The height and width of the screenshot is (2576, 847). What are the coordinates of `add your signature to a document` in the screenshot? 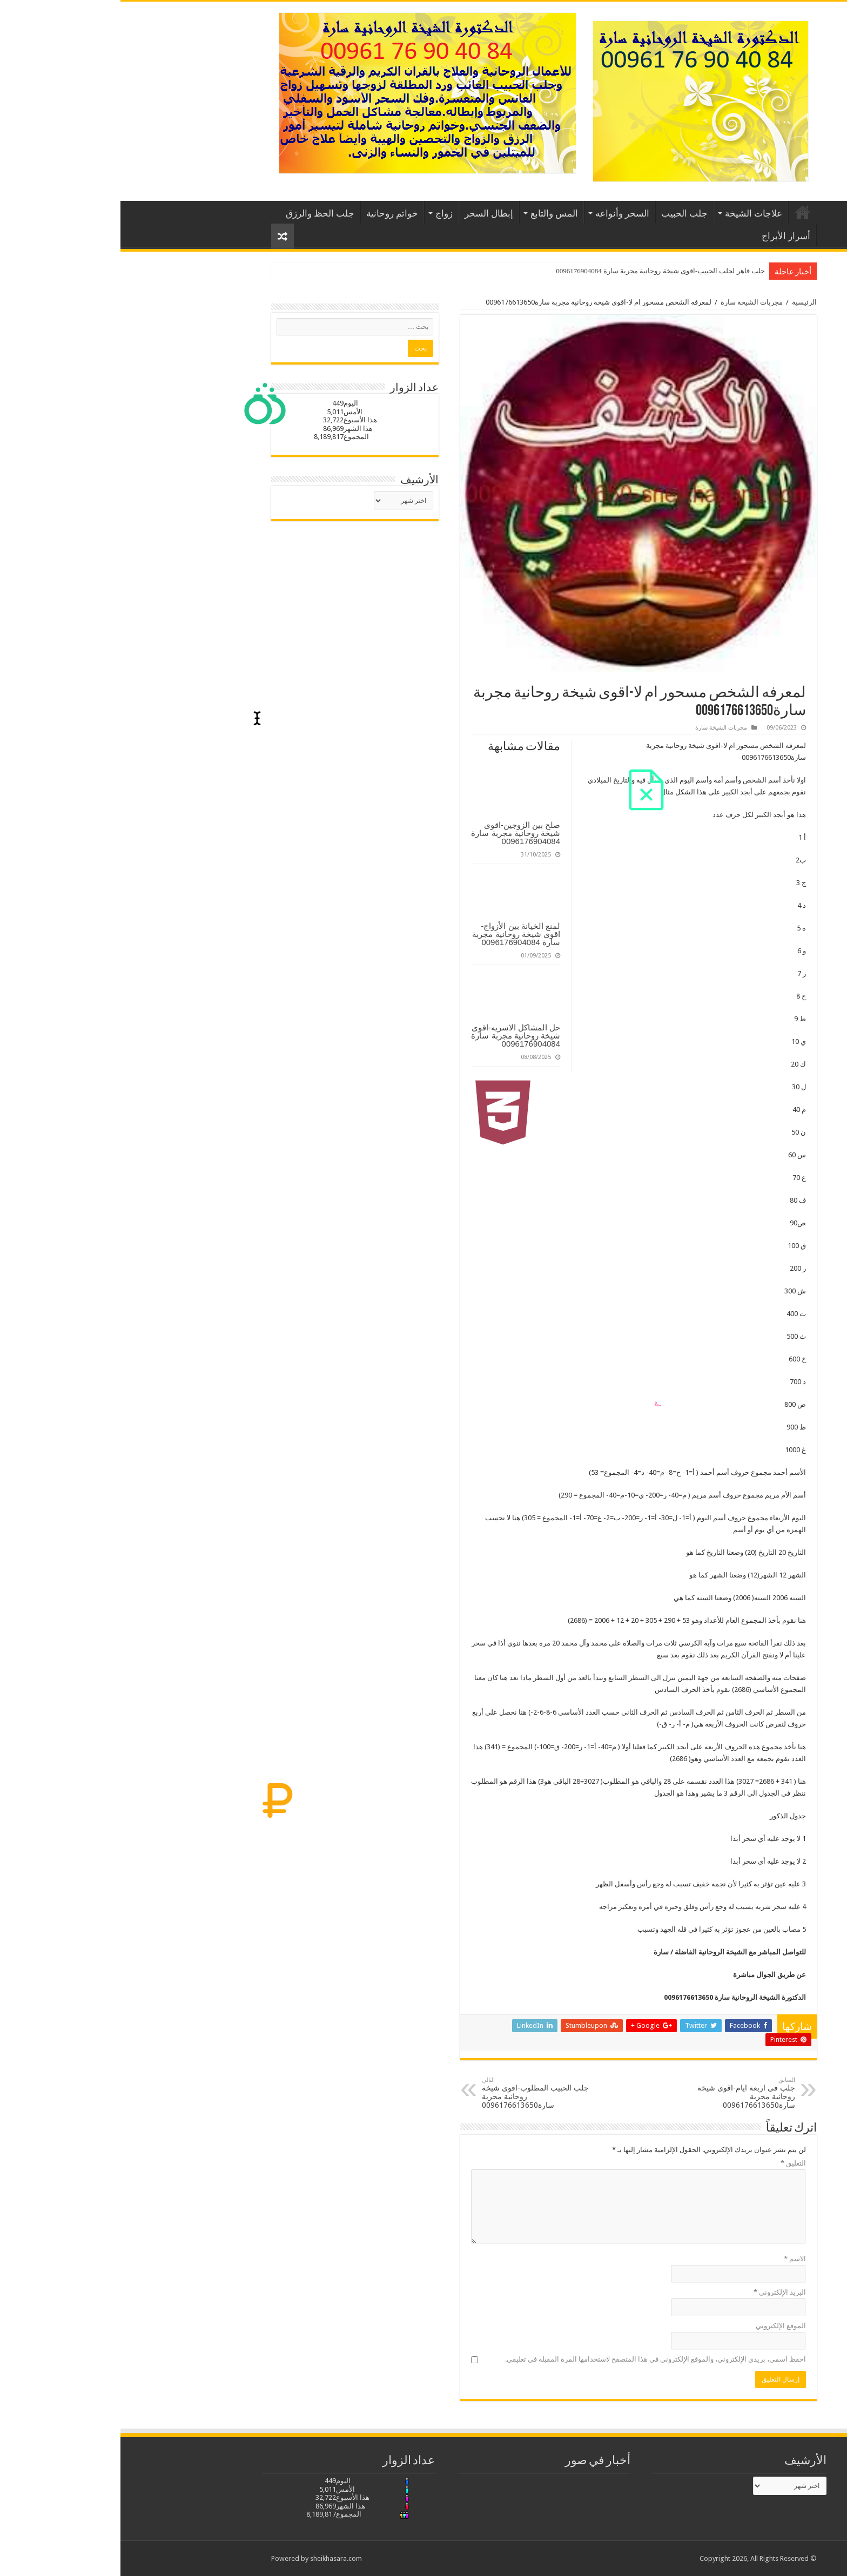 It's located at (658, 1404).